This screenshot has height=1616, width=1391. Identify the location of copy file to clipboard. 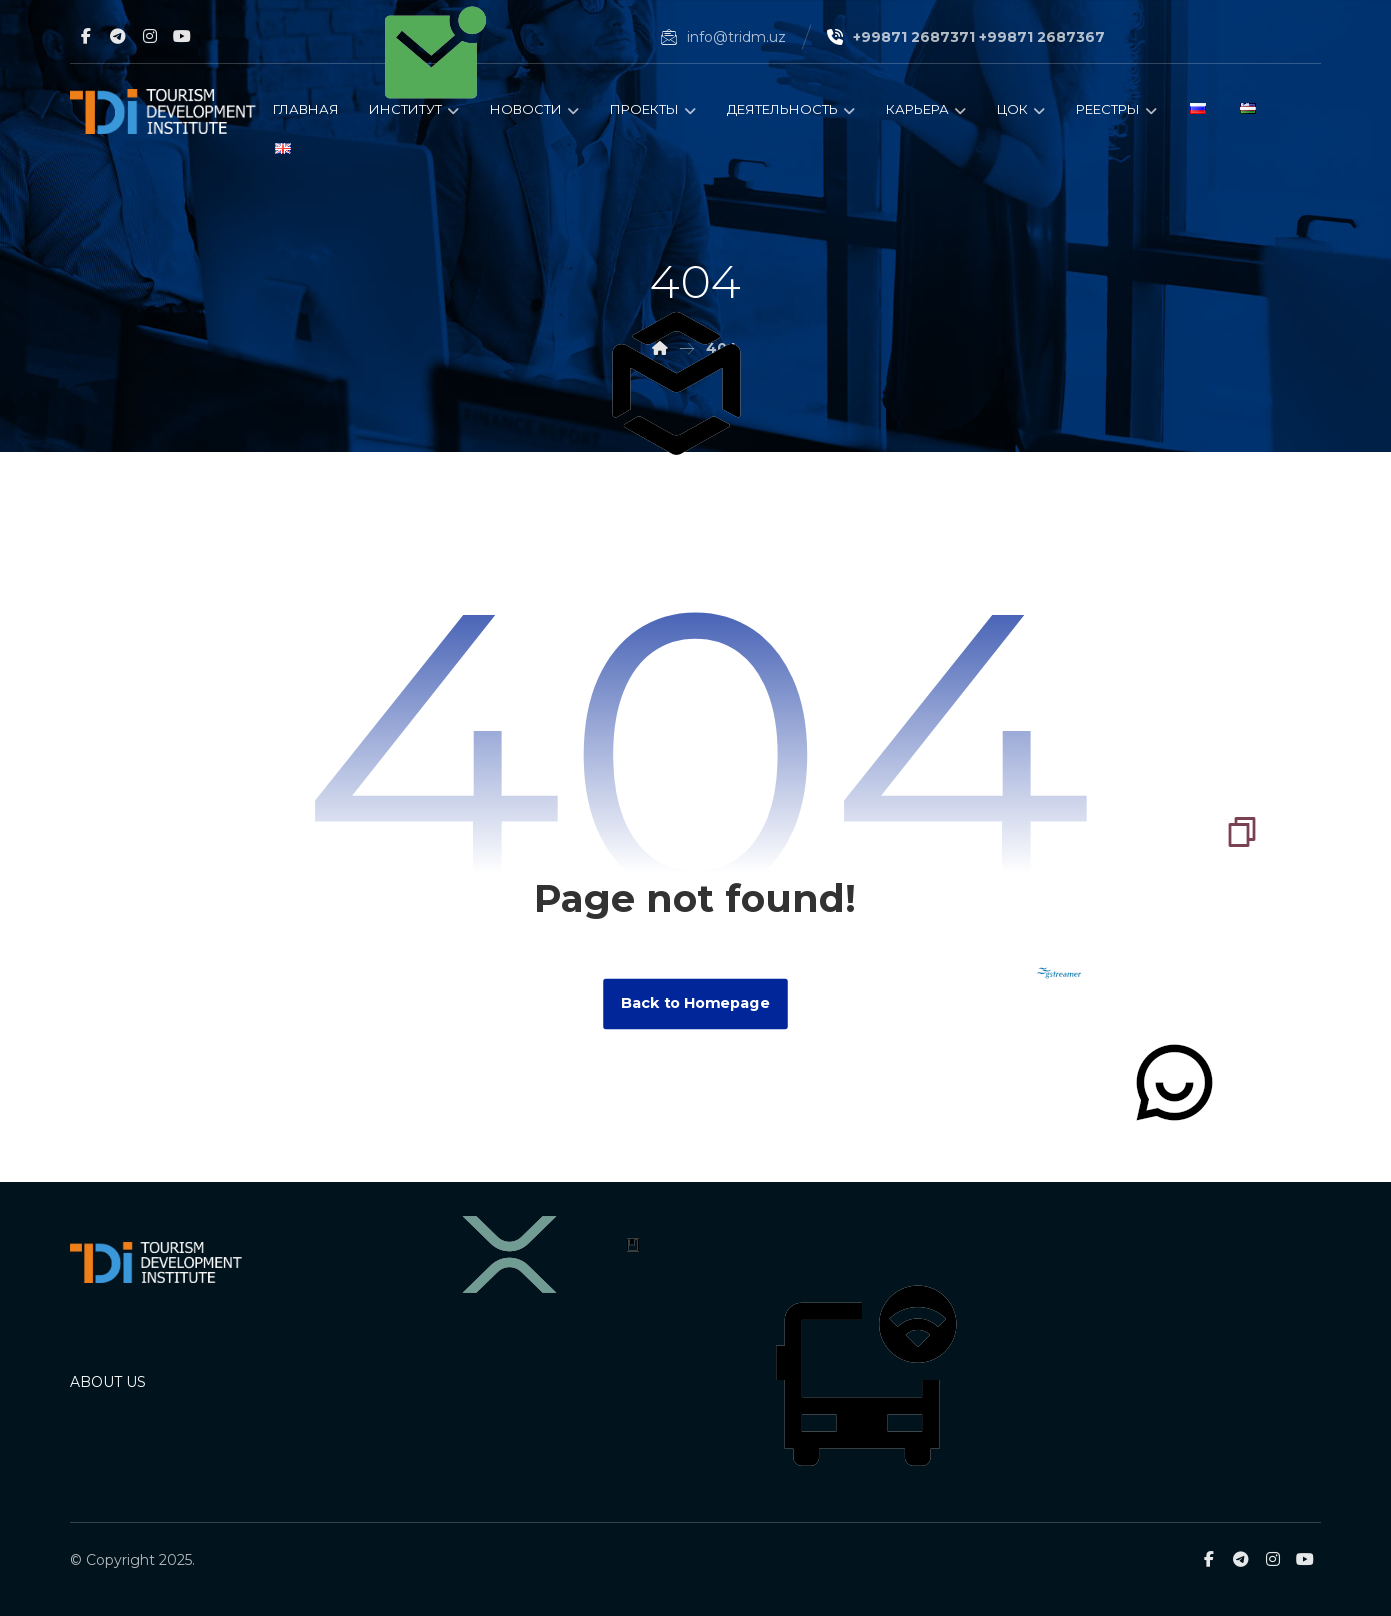
(1242, 832).